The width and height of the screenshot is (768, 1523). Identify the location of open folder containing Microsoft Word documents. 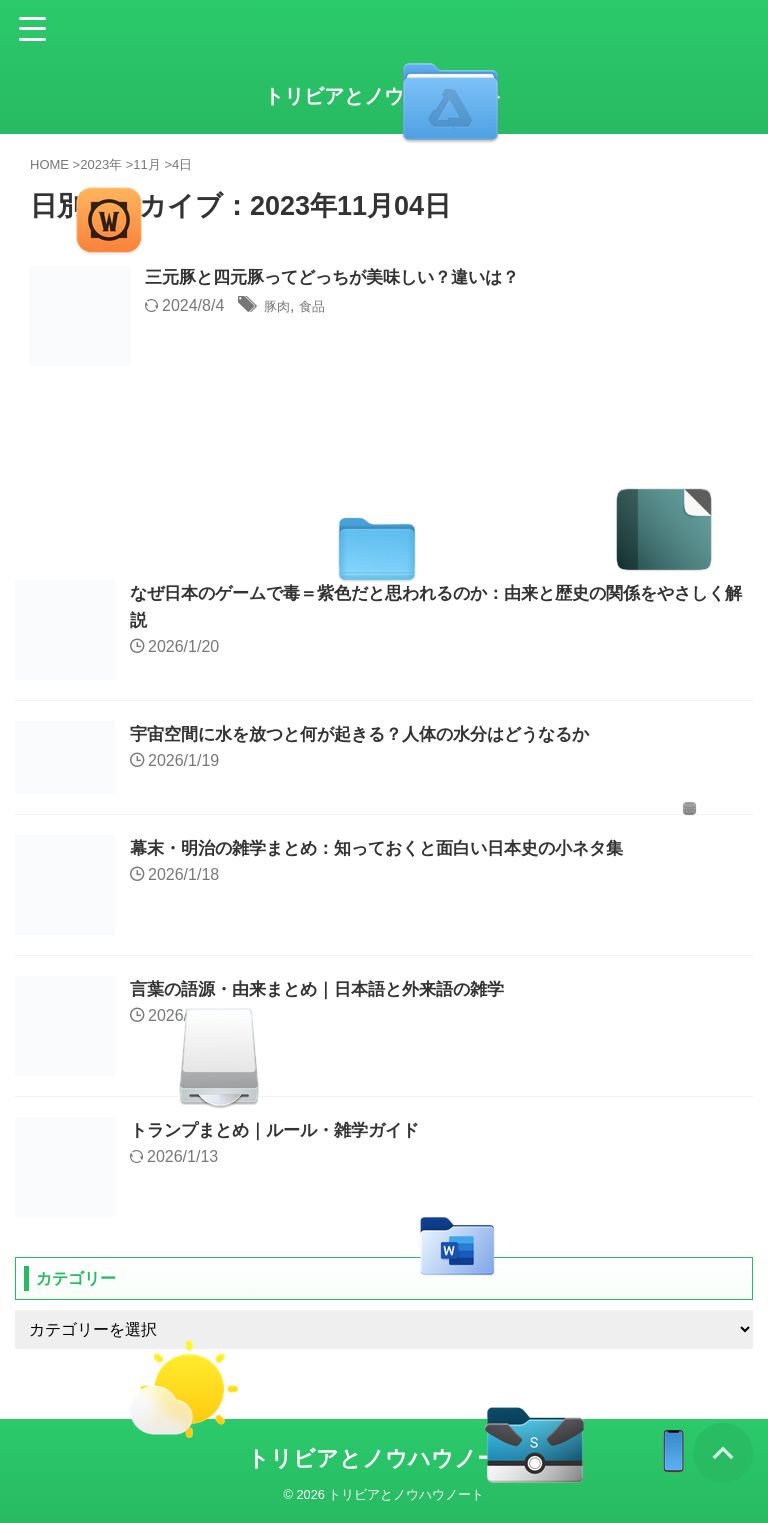
(457, 1248).